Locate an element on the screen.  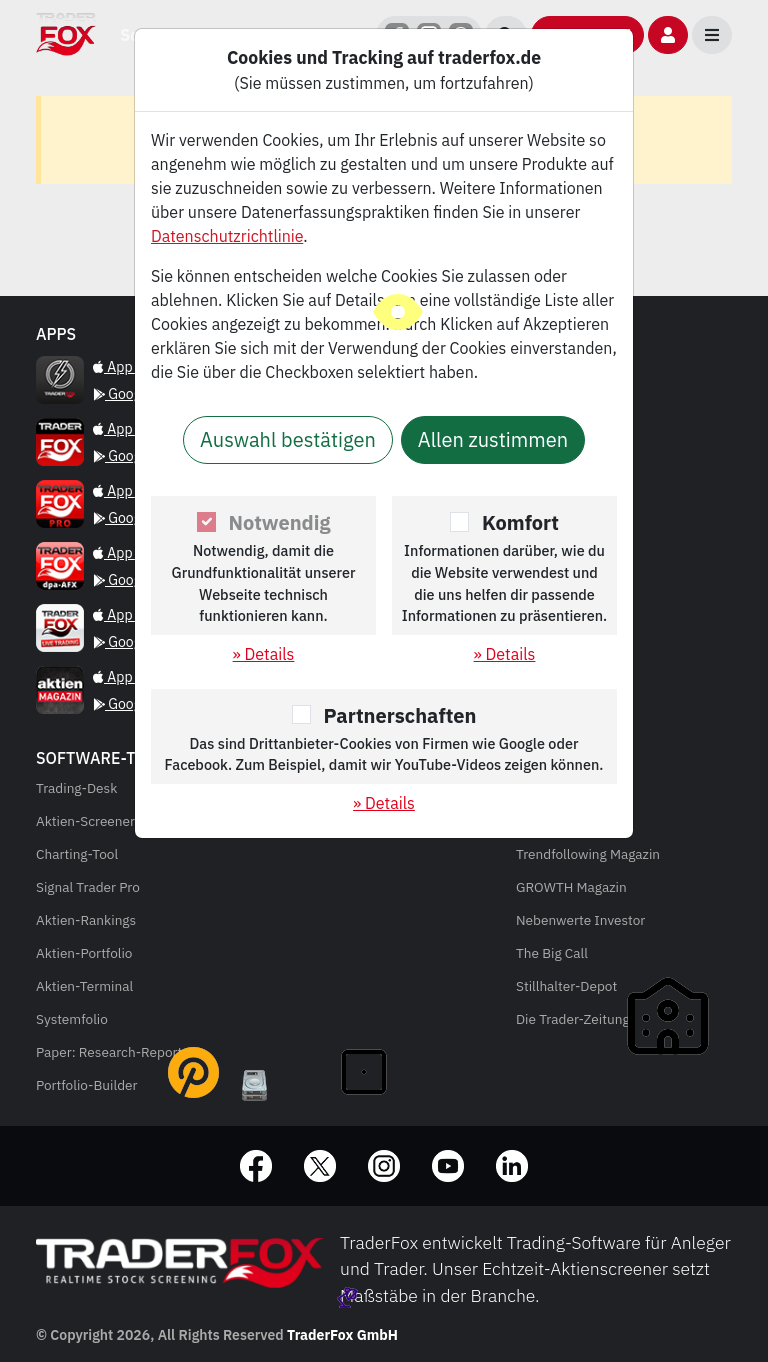
view or preview content is located at coordinates (398, 312).